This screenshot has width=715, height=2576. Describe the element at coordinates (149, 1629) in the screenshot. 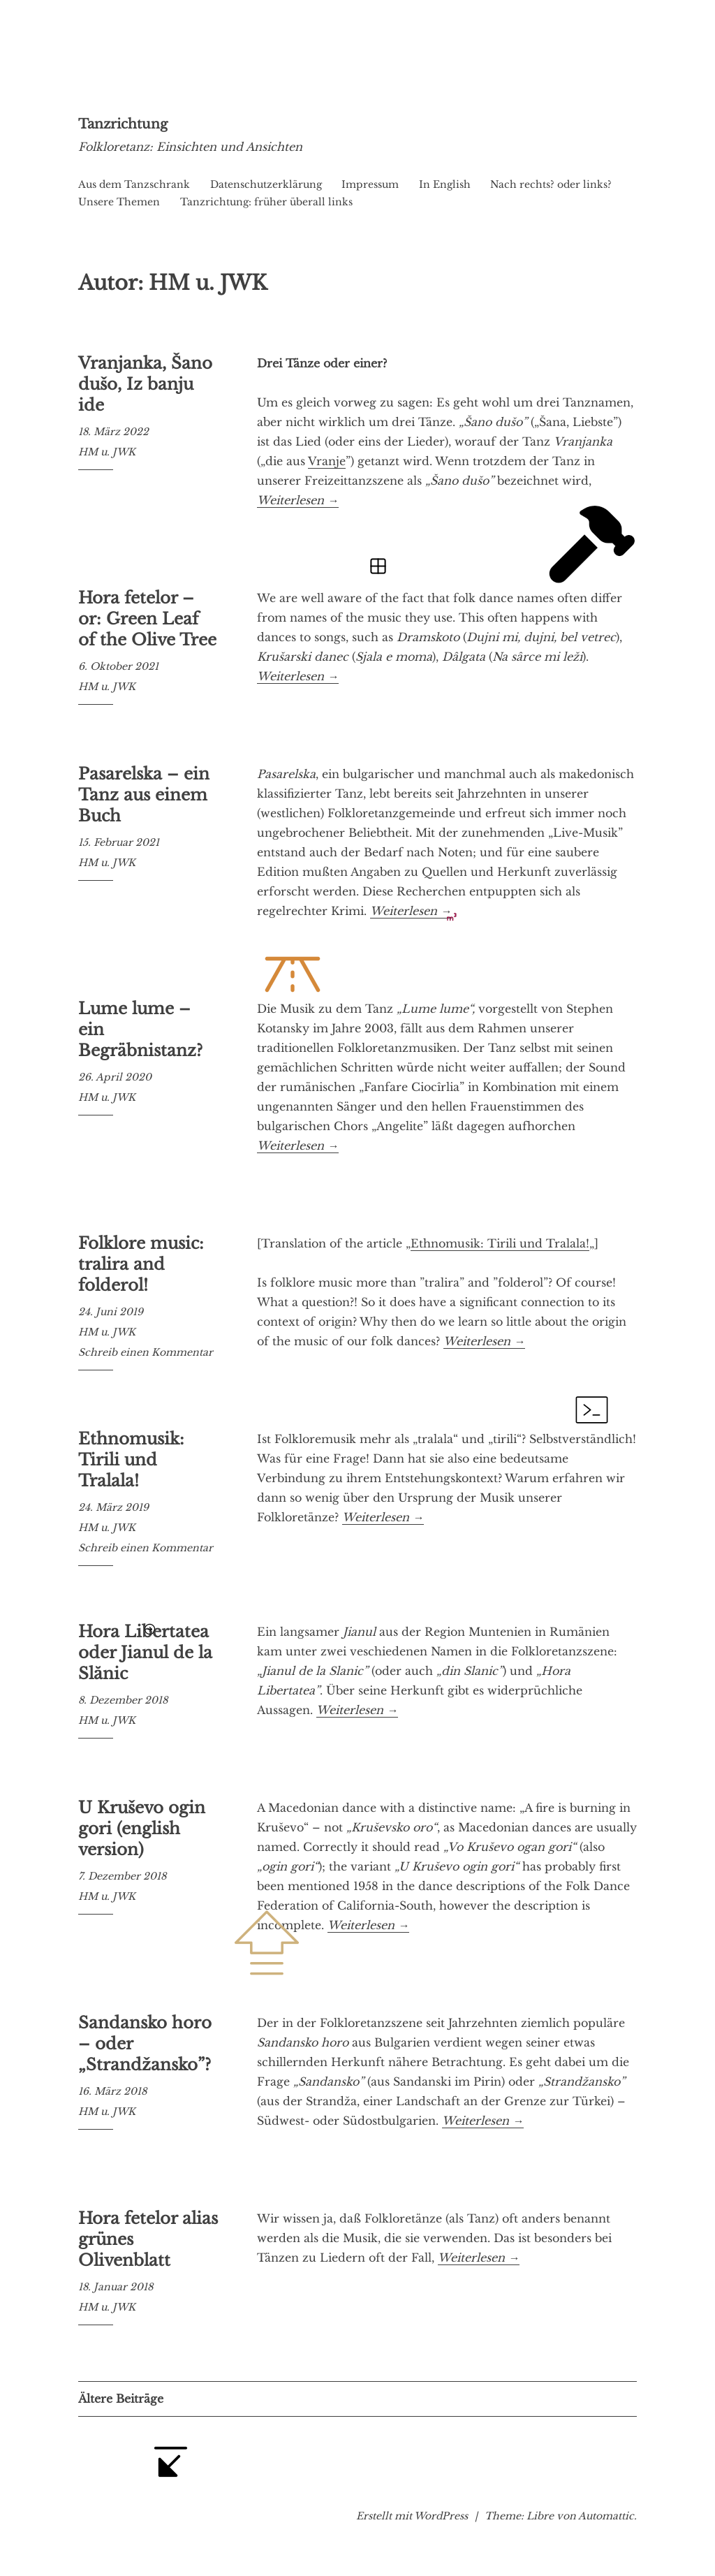

I see `proceed to the next step` at that location.